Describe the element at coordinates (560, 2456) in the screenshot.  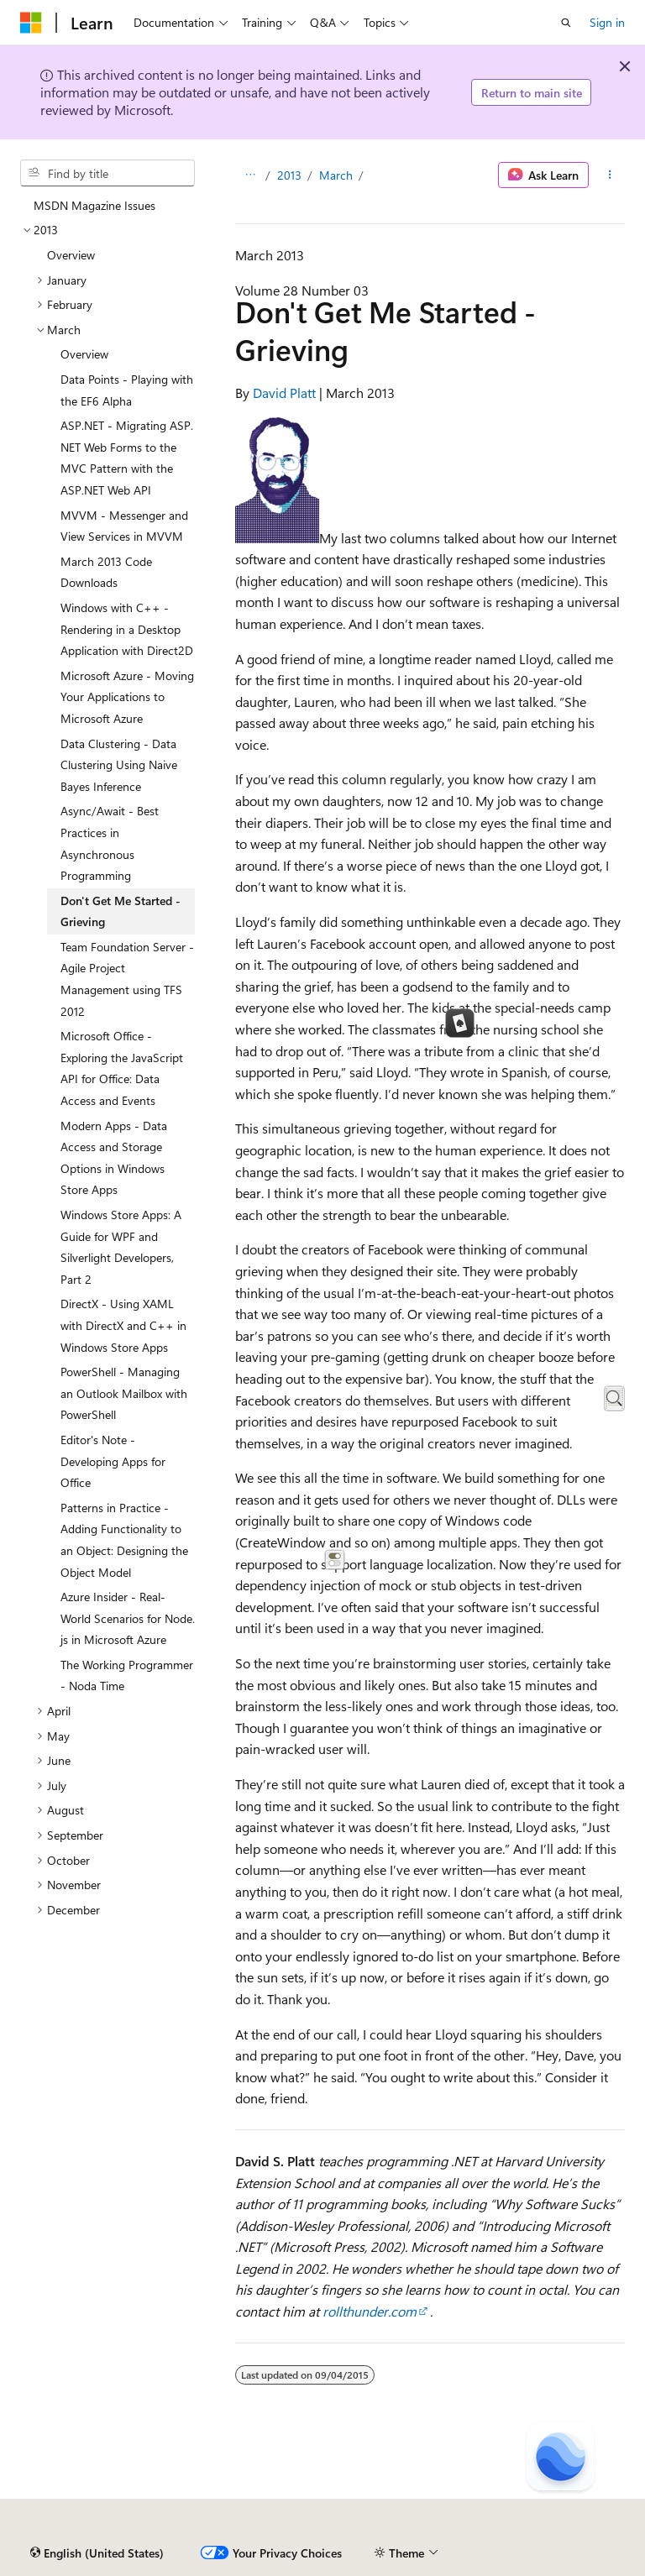
I see `open google earth app` at that location.